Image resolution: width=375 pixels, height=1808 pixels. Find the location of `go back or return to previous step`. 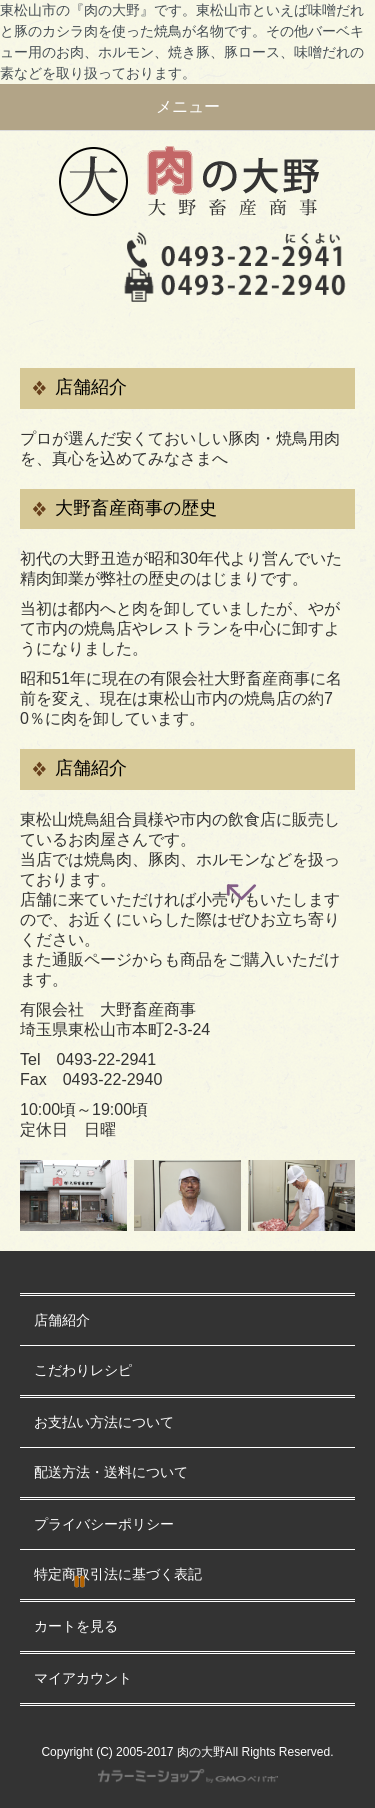

go back or return to previous step is located at coordinates (241, 891).